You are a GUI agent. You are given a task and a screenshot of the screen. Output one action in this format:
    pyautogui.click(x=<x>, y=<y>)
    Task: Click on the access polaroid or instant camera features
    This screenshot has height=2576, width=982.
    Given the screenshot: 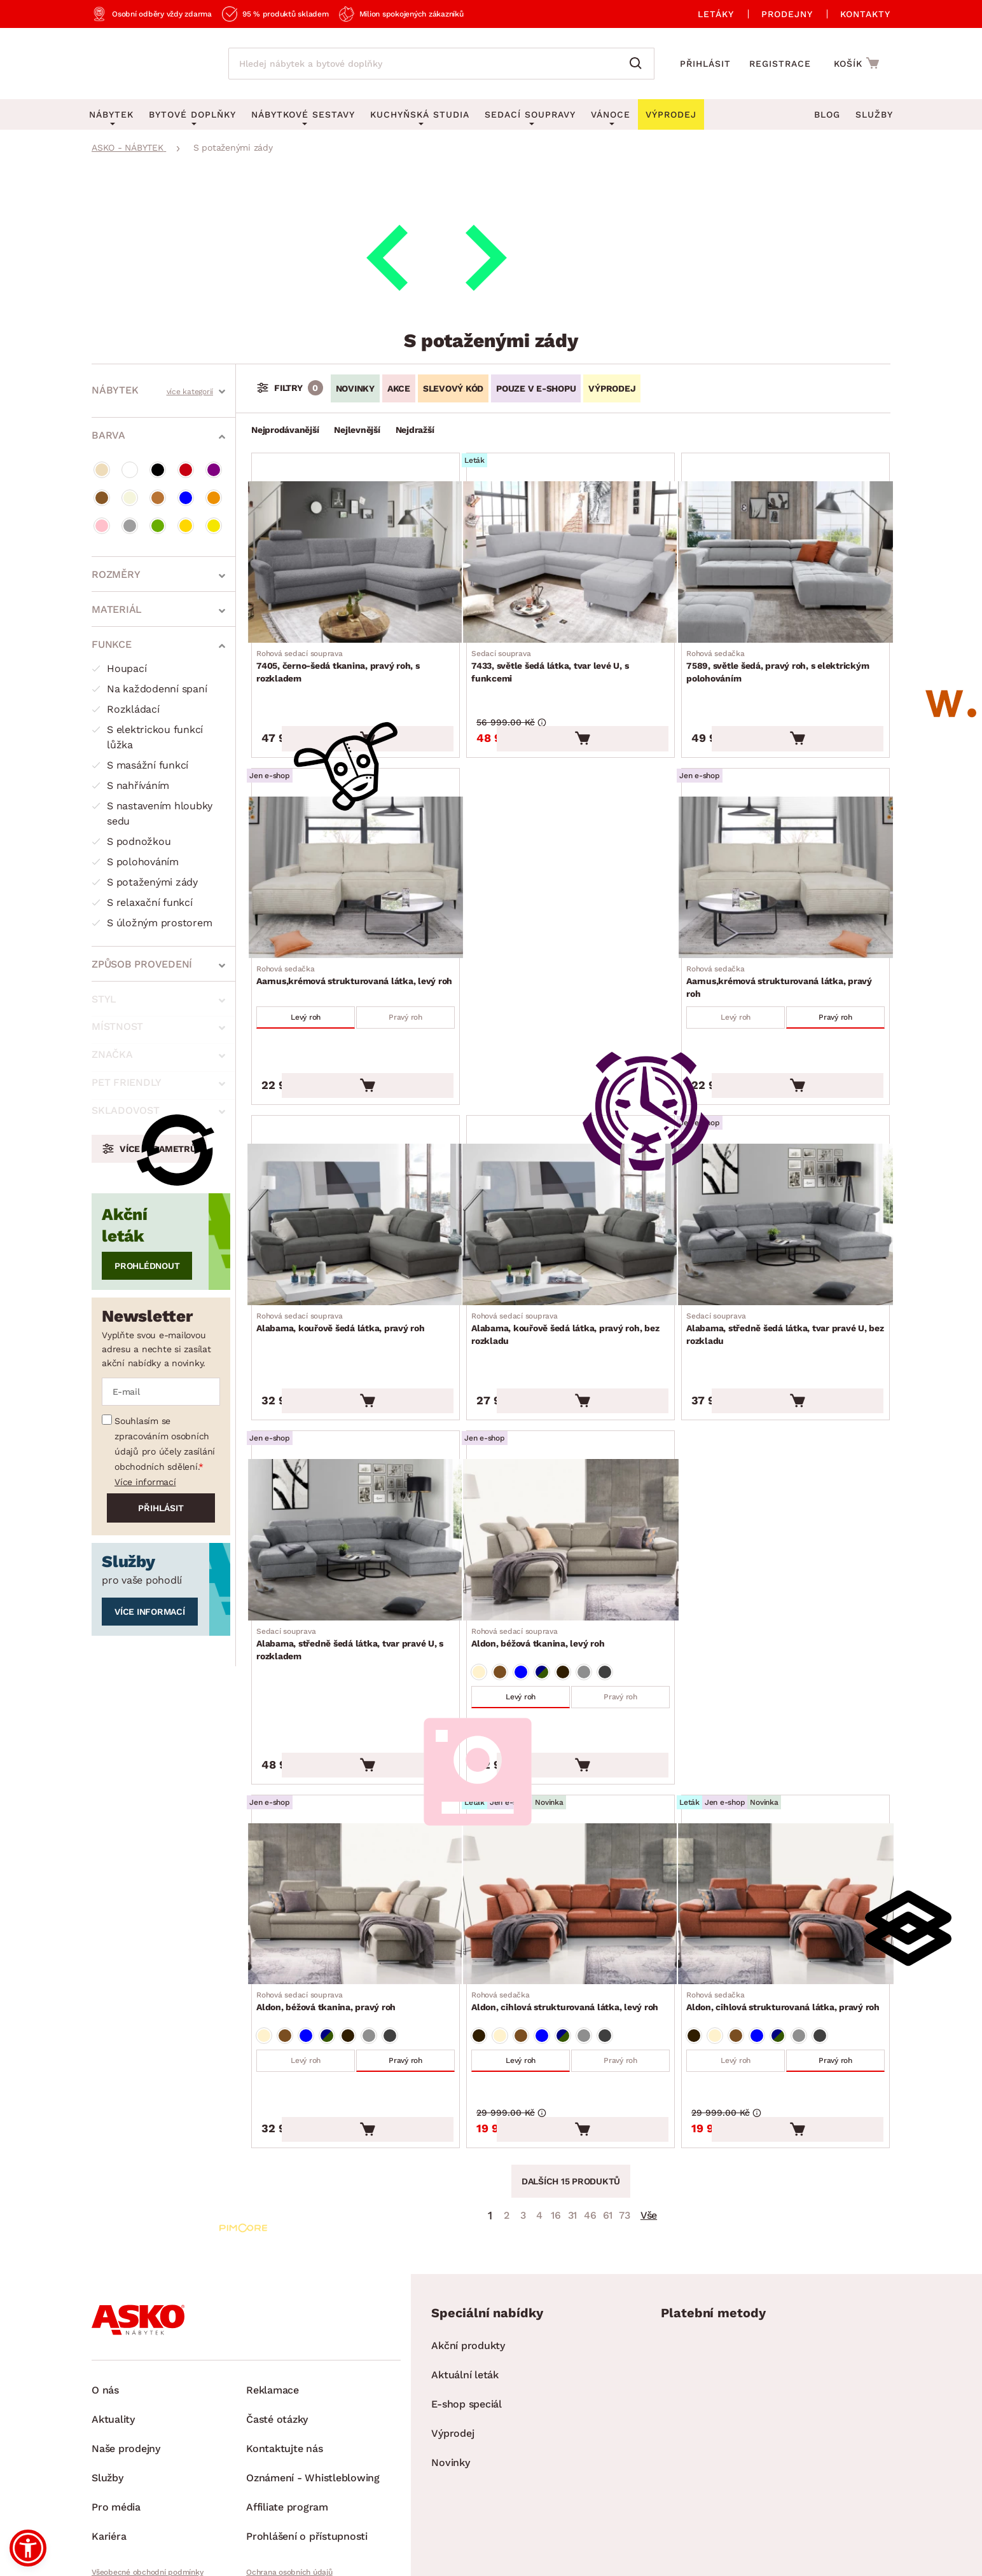 What is the action you would take?
    pyautogui.click(x=478, y=1772)
    